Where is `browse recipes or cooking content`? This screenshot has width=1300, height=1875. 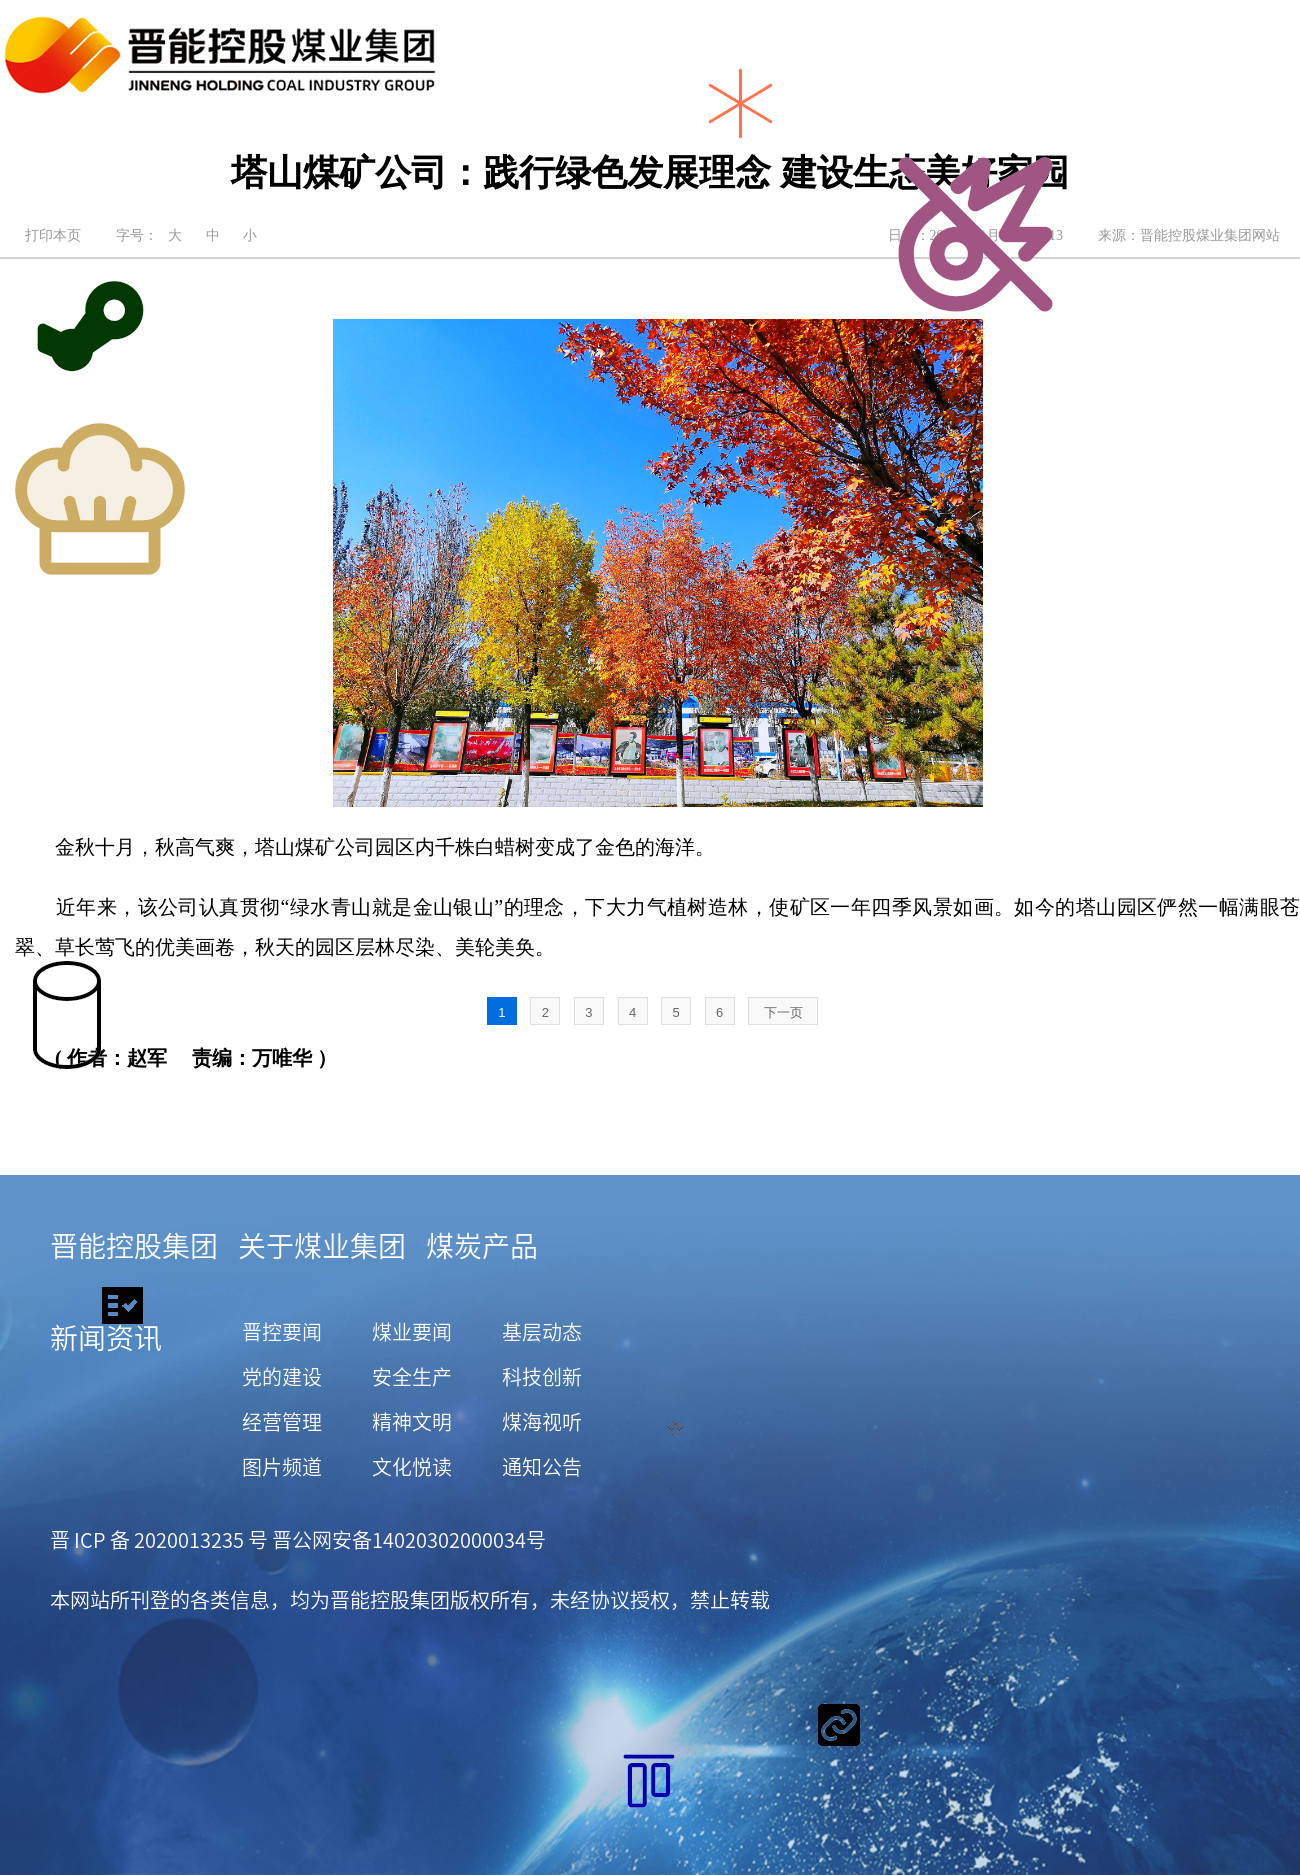
browse recipes or cooking content is located at coordinates (100, 502).